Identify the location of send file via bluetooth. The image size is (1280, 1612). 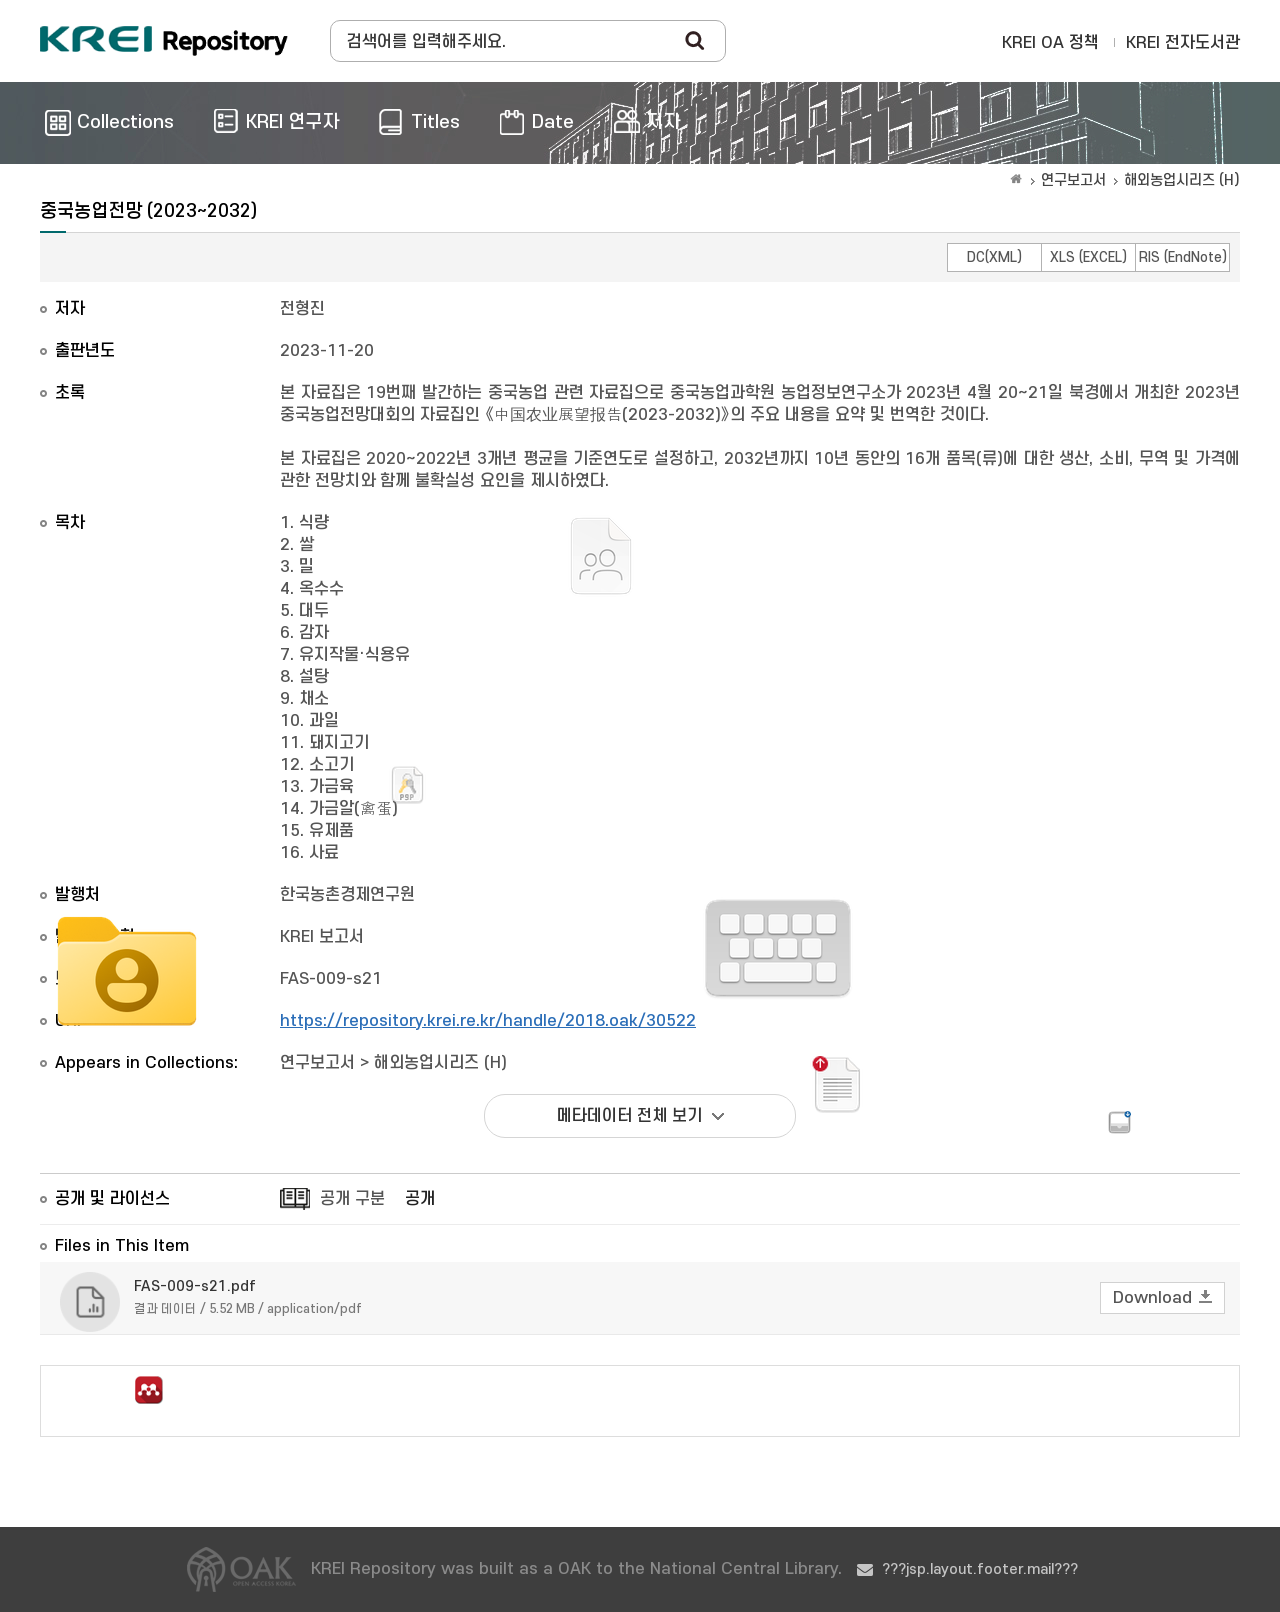
(837, 1084).